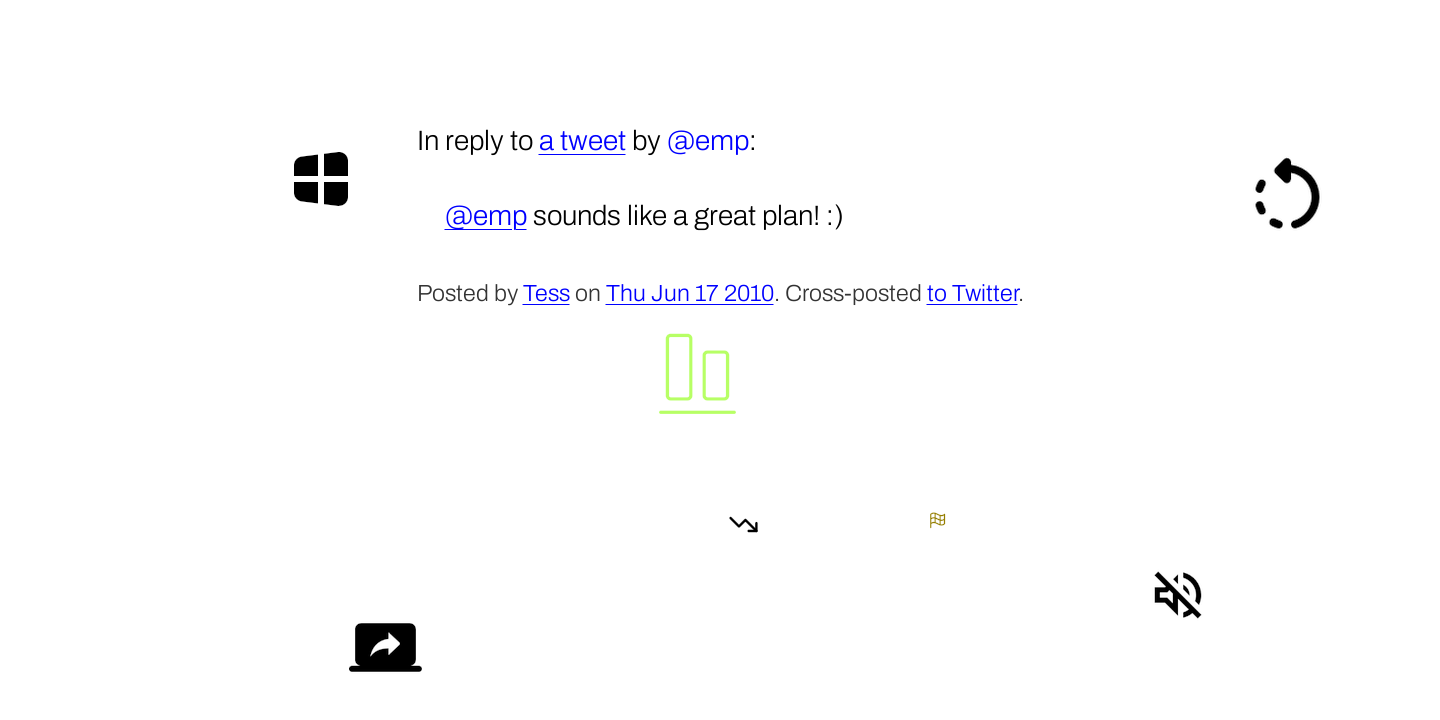 The height and width of the screenshot is (720, 1440). Describe the element at coordinates (1287, 197) in the screenshot. I see `rotate image counterclockwise` at that location.